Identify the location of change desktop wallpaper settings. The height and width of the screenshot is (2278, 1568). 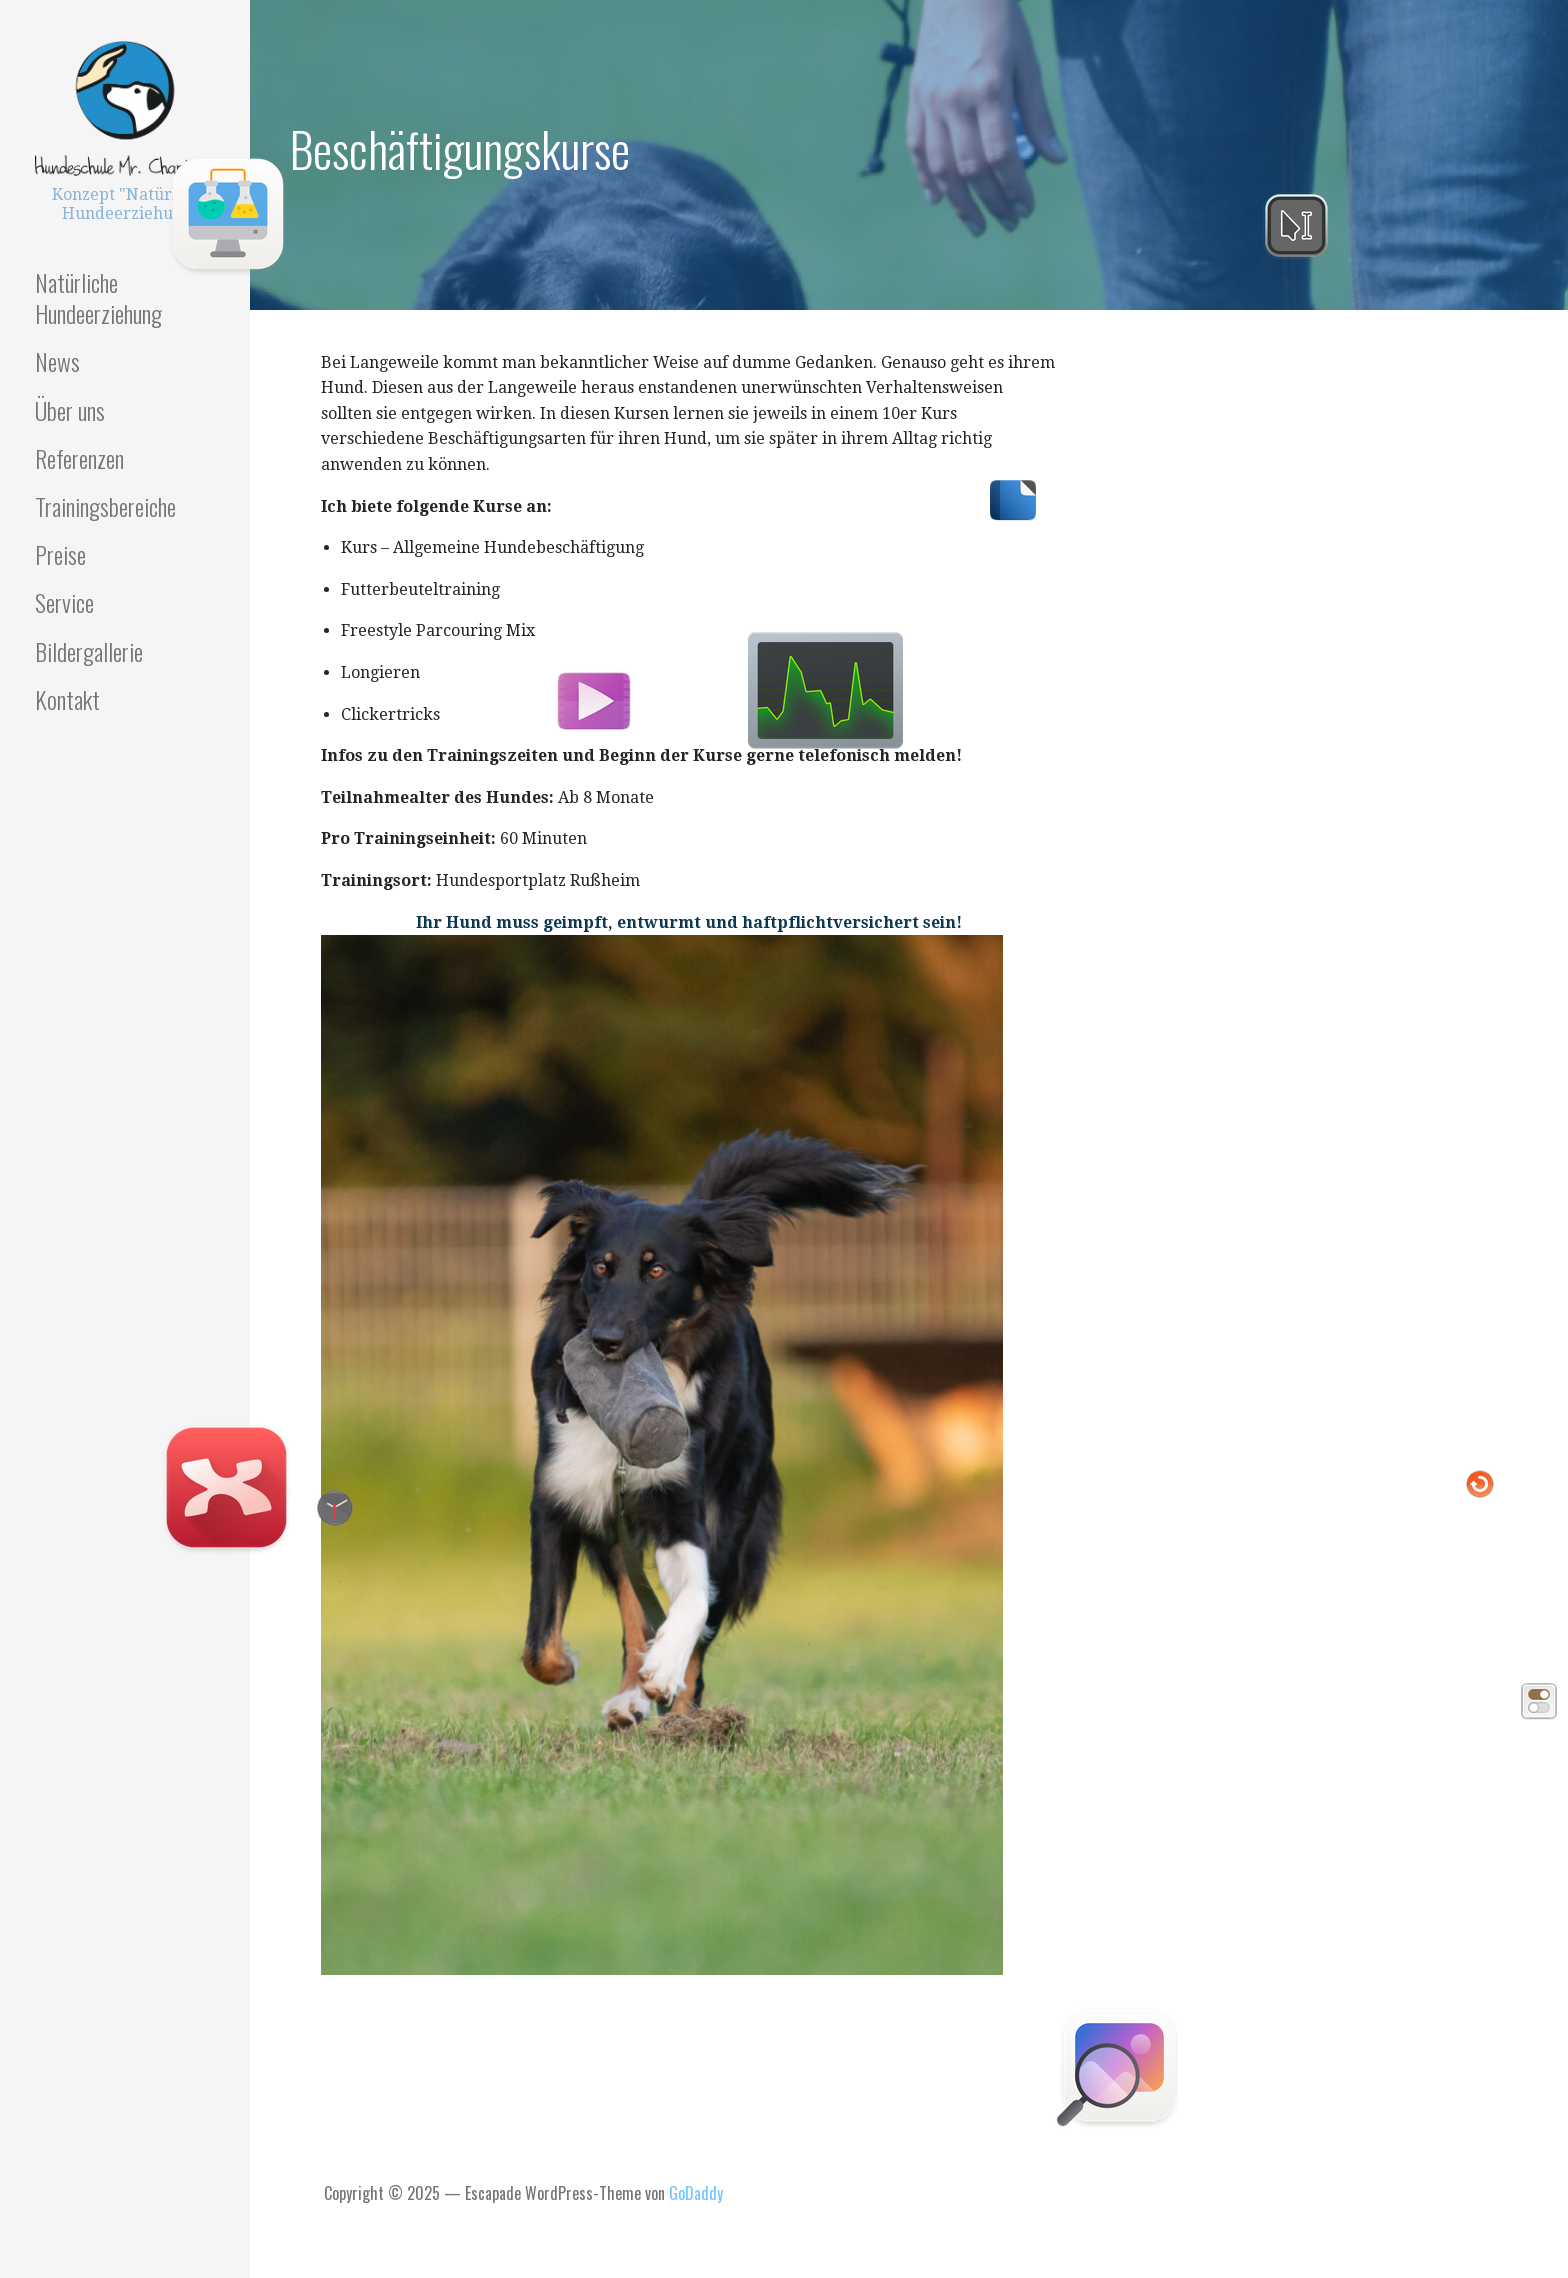
(1013, 499).